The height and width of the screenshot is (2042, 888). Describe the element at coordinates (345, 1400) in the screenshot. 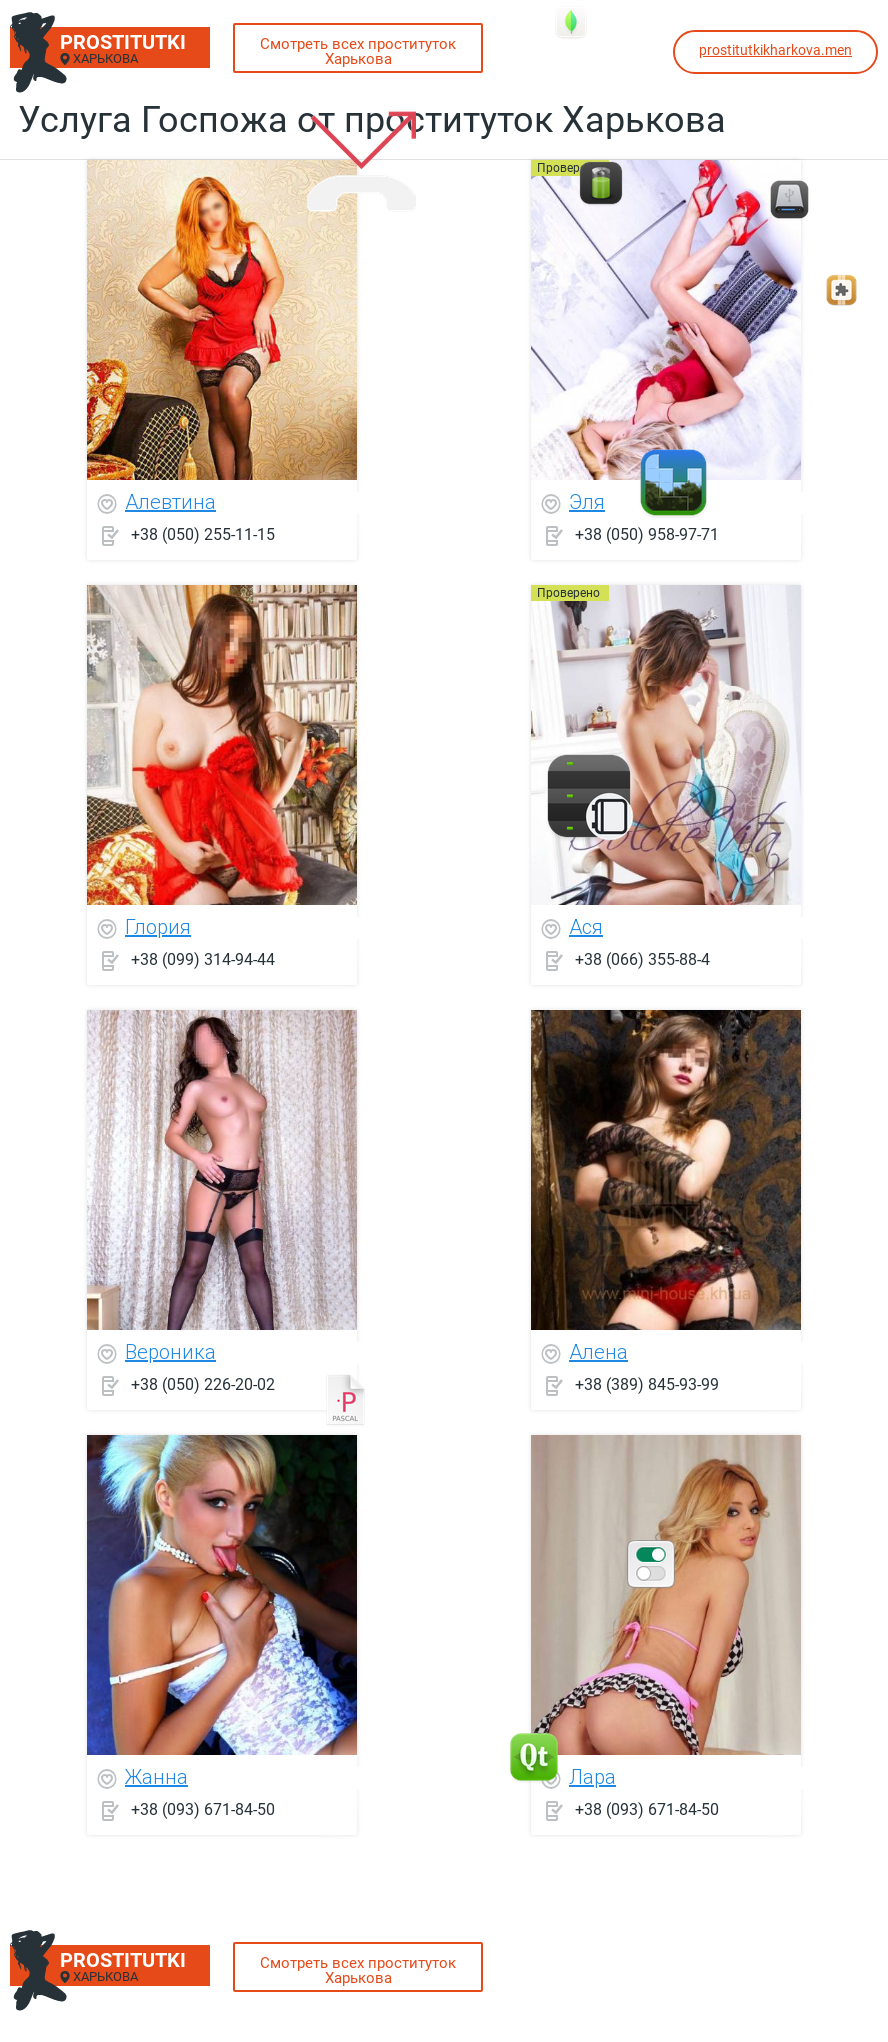

I see `a pascal programming language source file` at that location.